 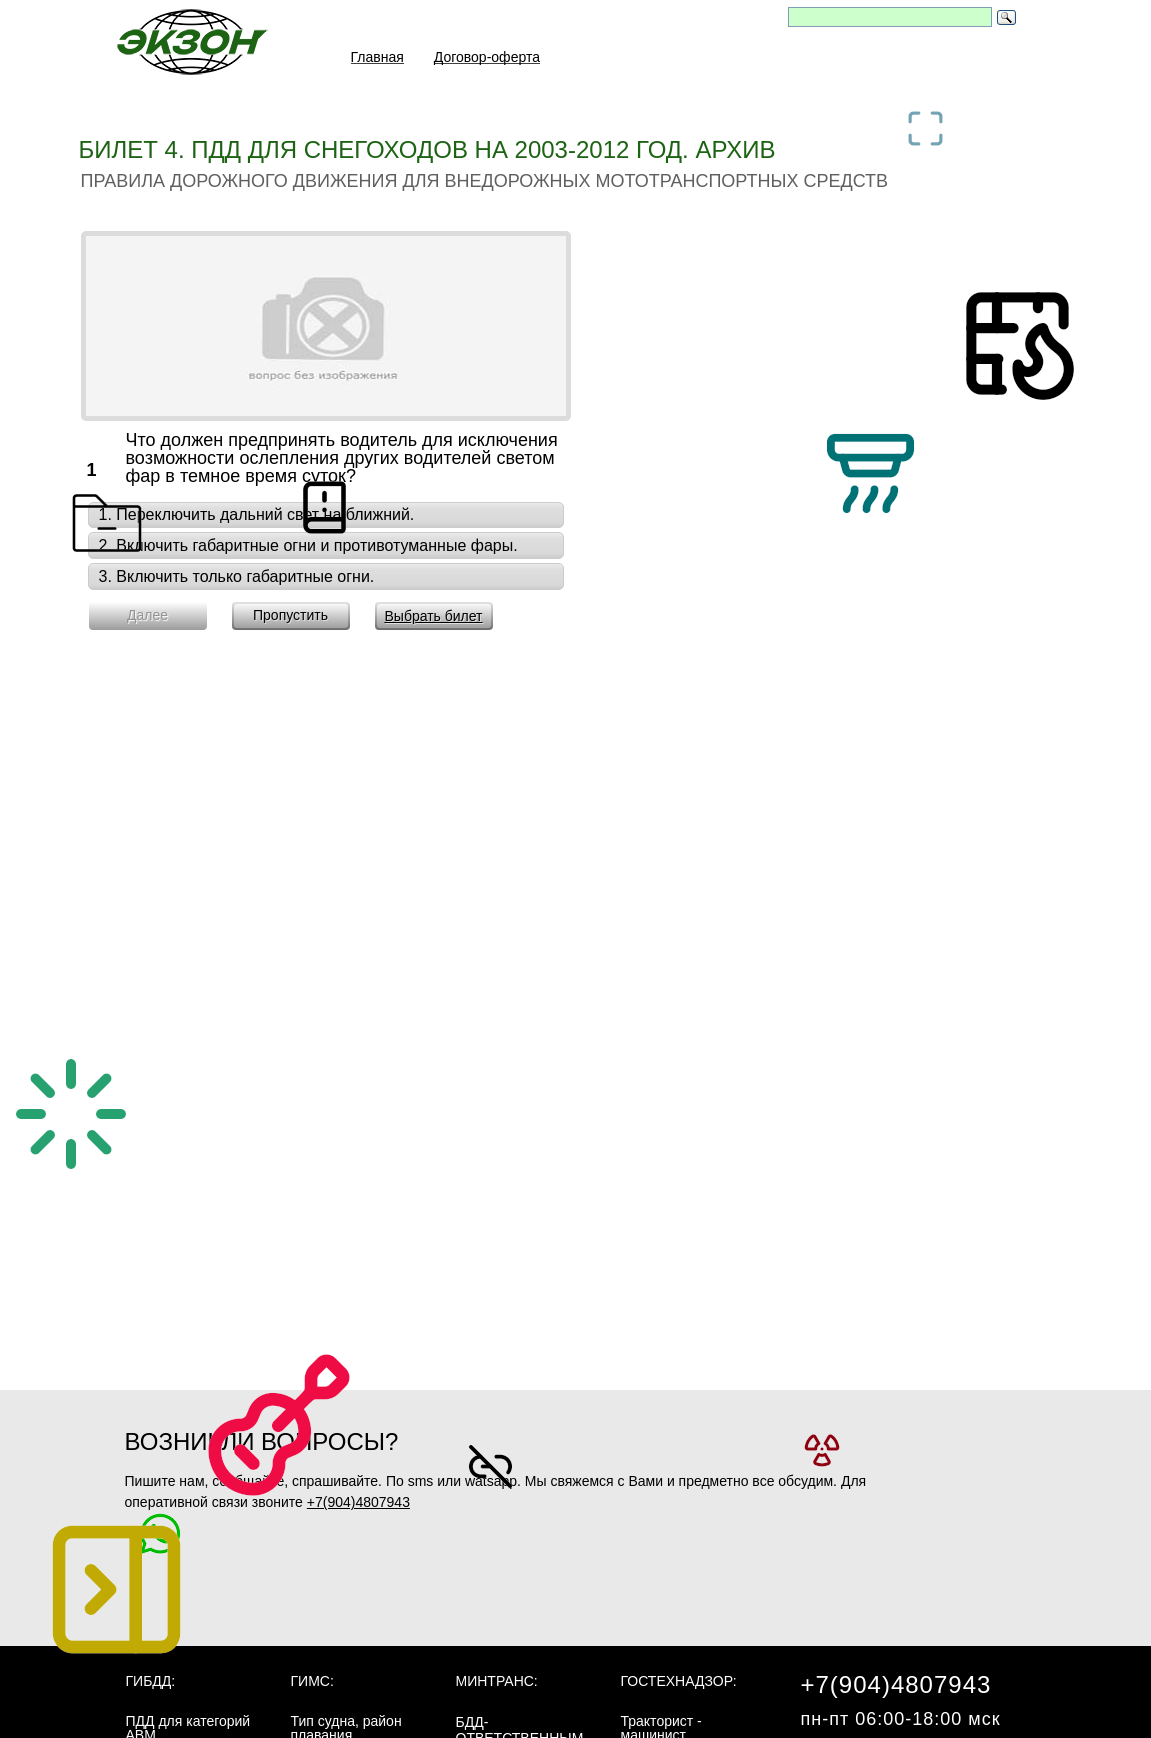 What do you see at coordinates (870, 473) in the screenshot?
I see `smoke detector alert or notification` at bounding box center [870, 473].